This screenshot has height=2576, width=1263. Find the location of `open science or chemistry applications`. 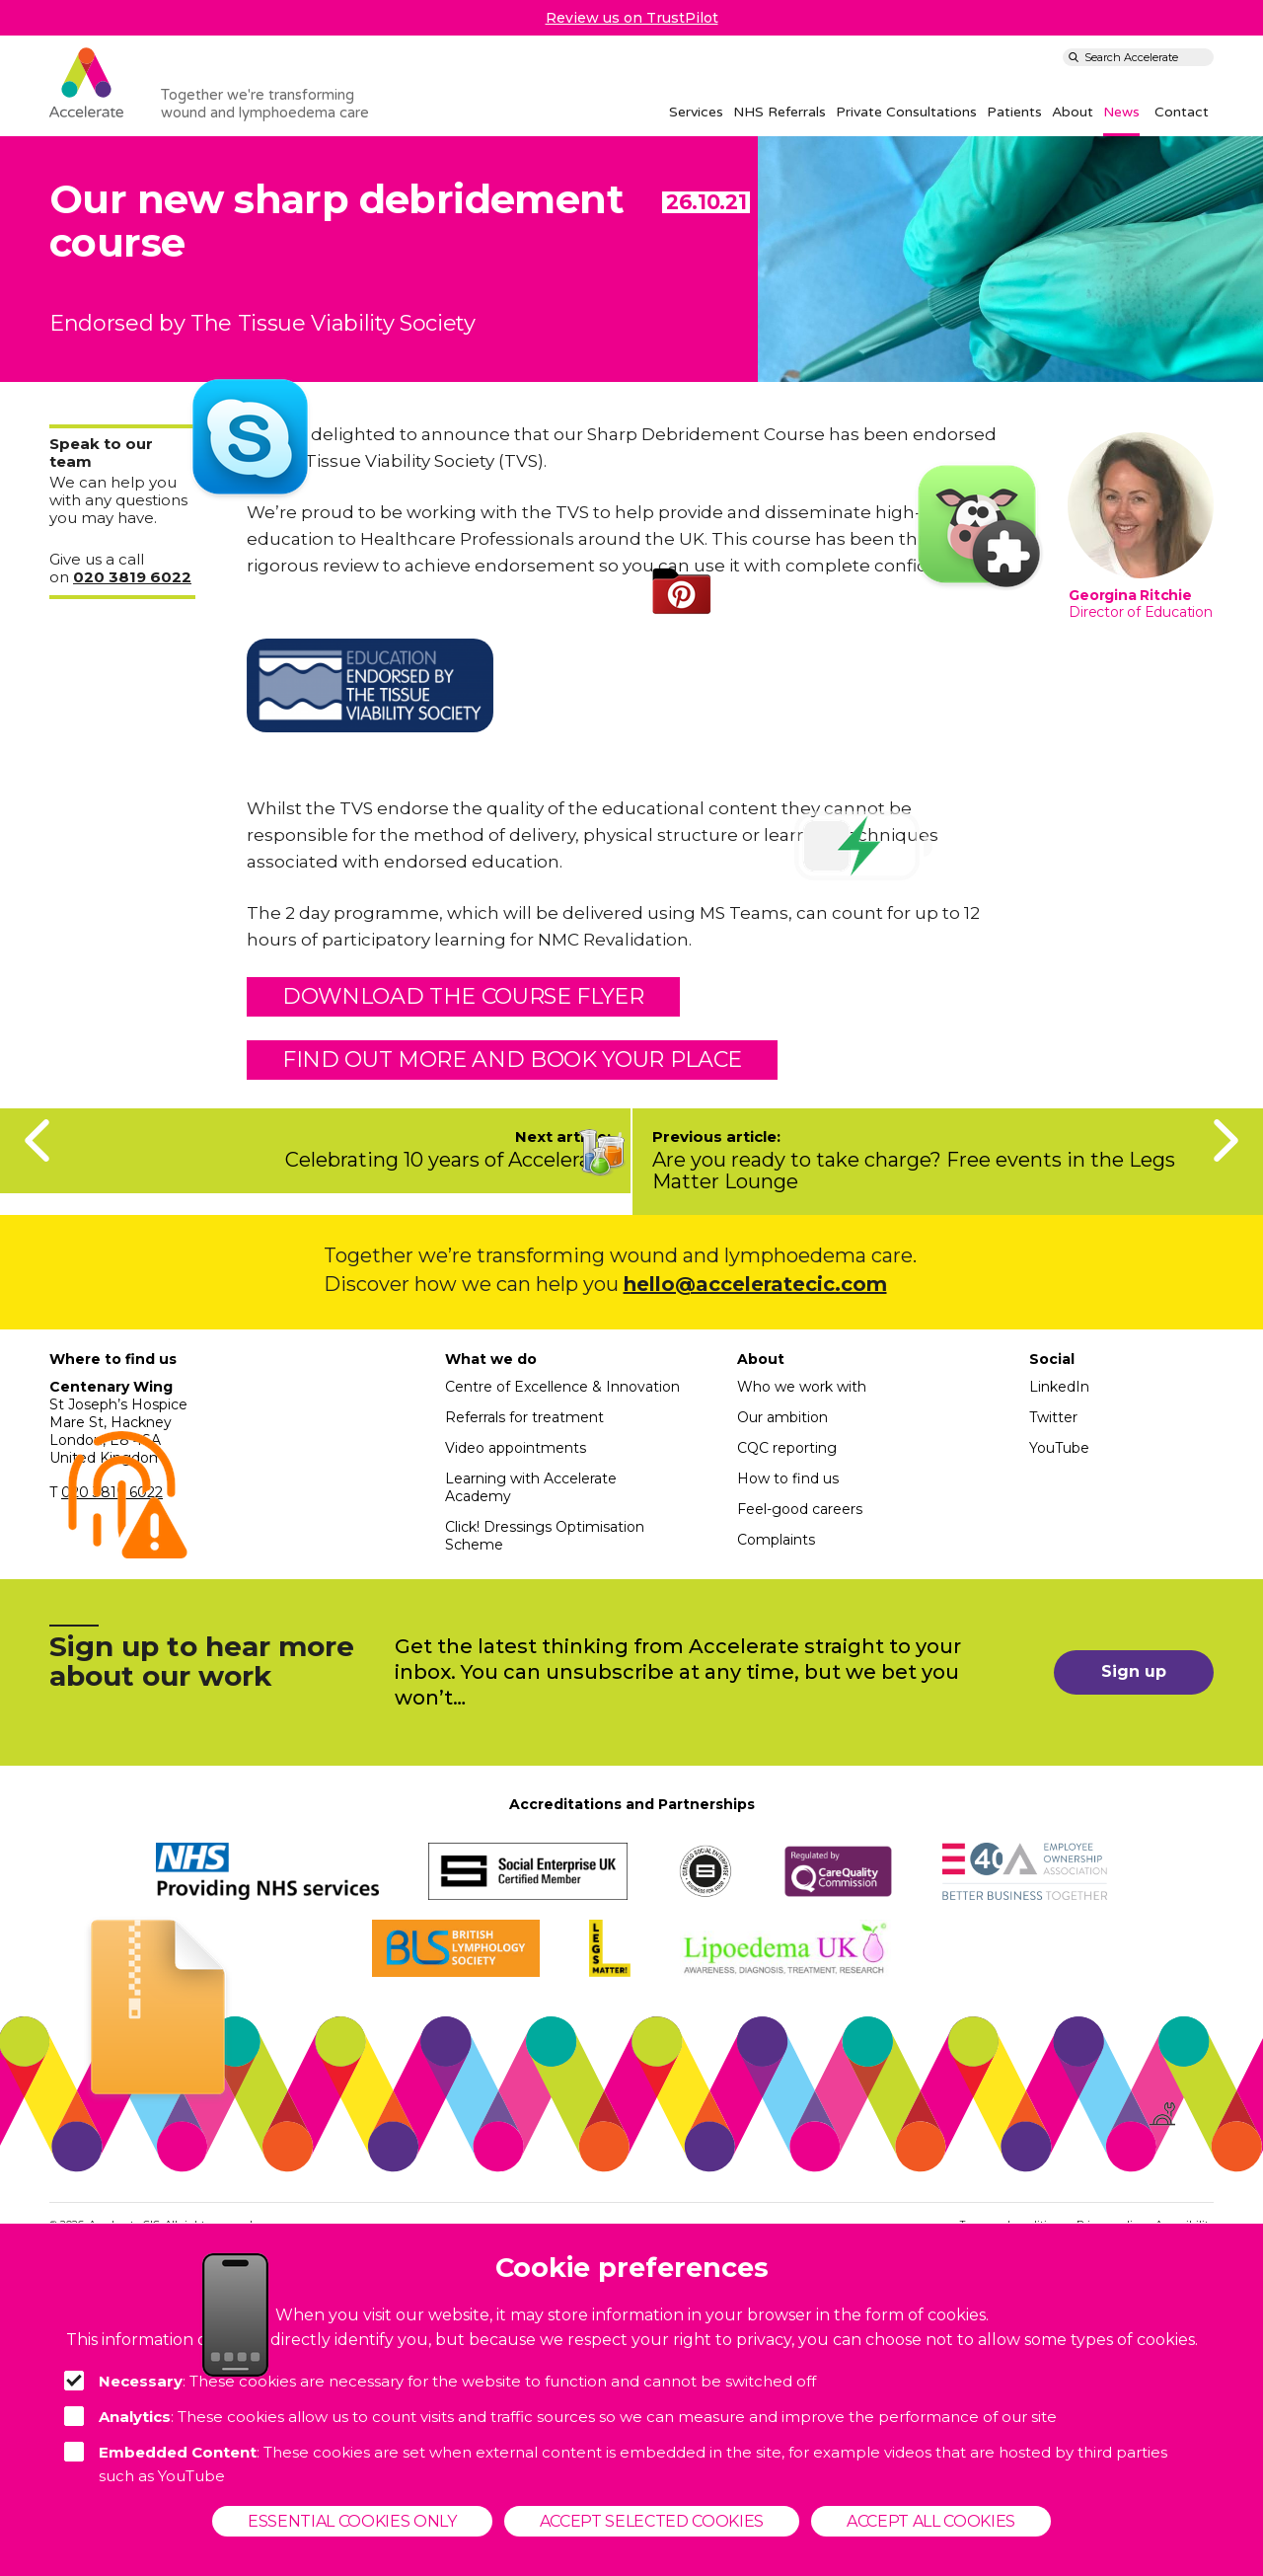

open science or chemistry applications is located at coordinates (602, 1153).